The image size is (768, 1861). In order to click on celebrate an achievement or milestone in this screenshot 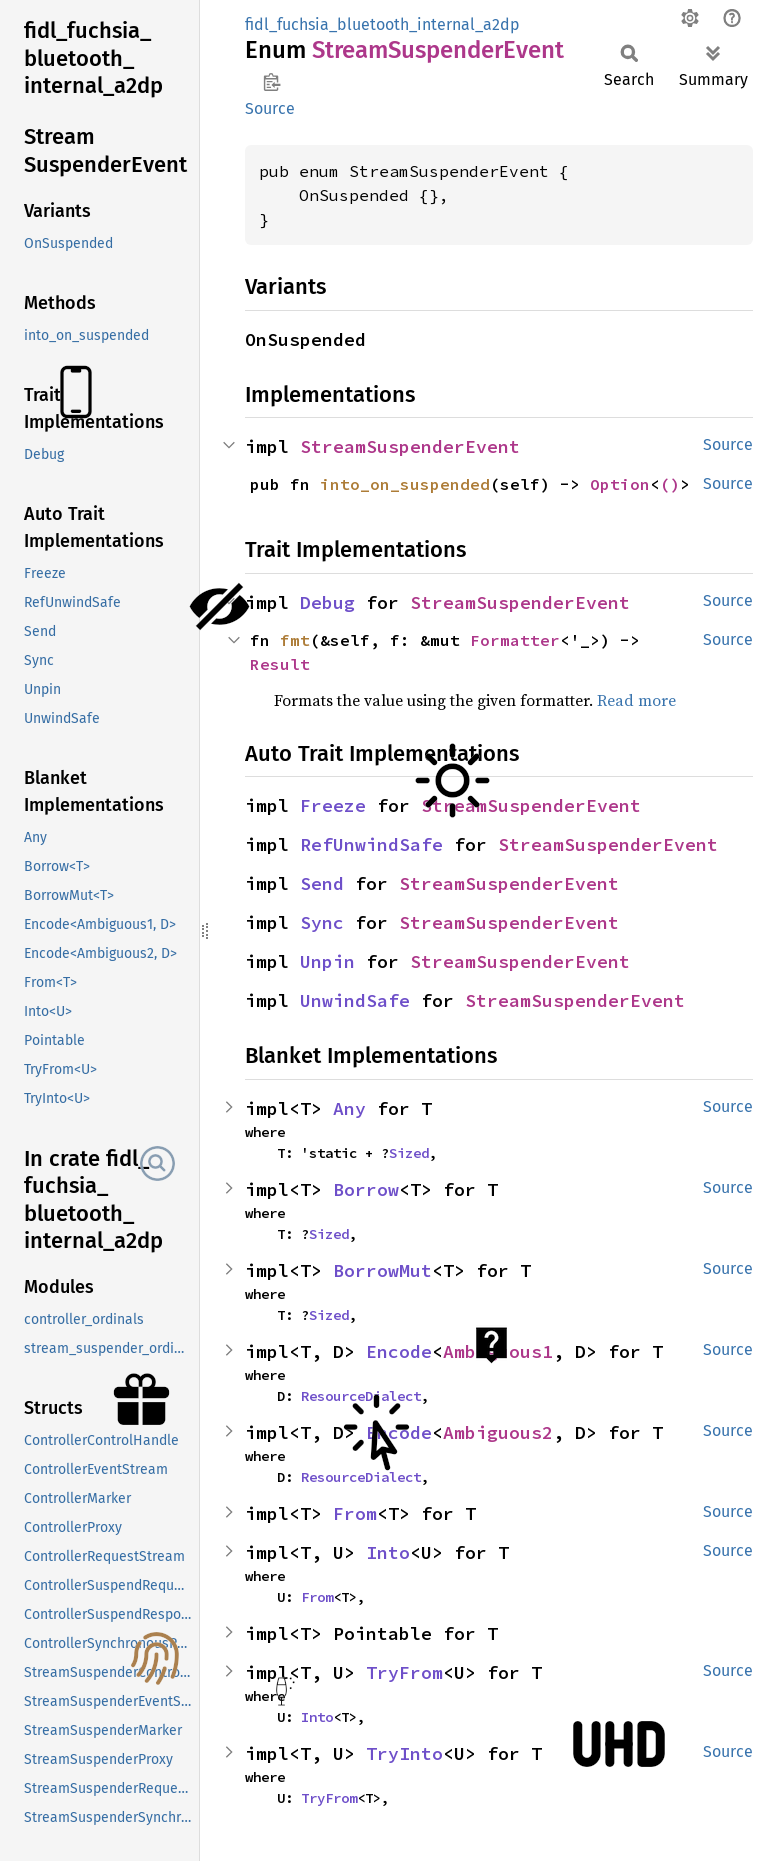, I will do `click(282, 1691)`.